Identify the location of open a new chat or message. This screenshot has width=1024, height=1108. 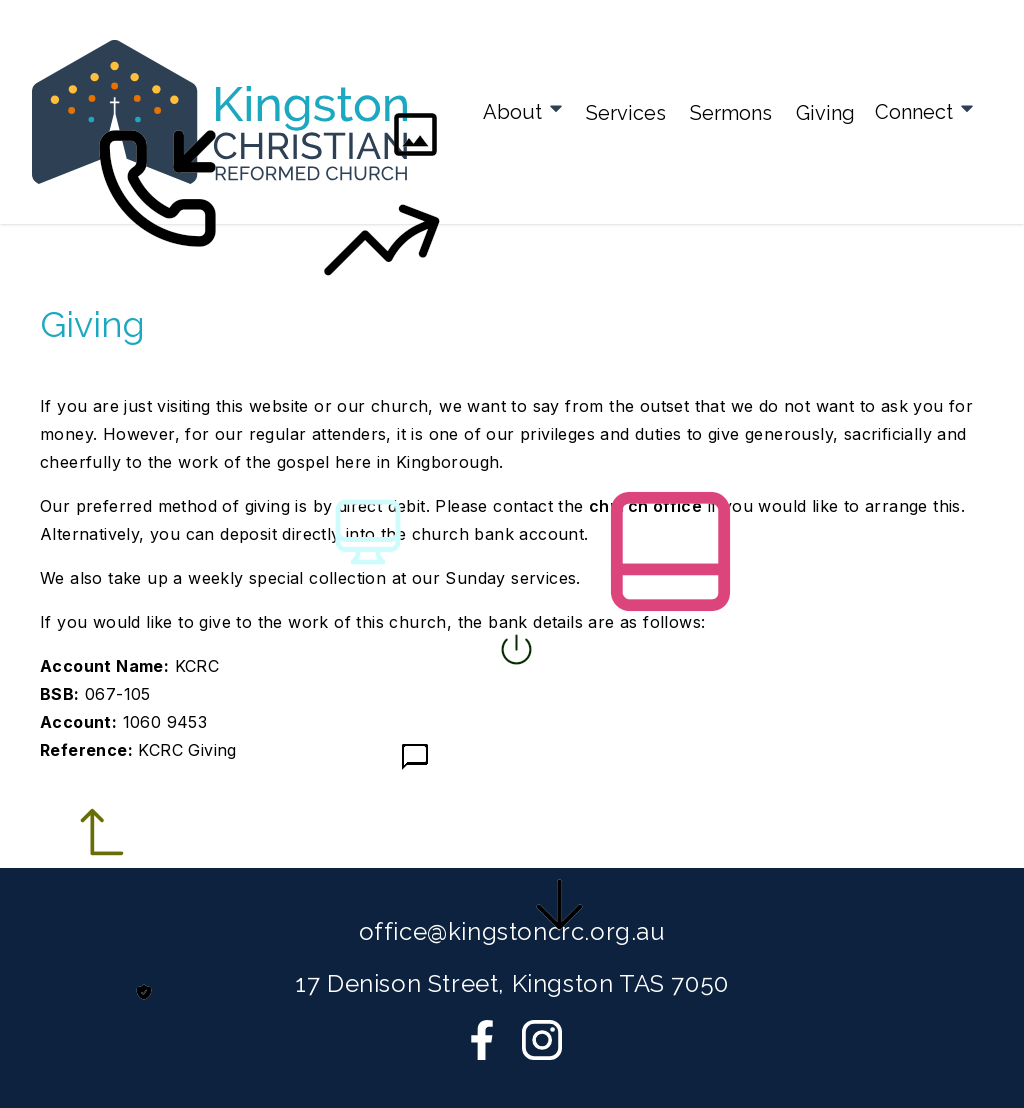
(415, 757).